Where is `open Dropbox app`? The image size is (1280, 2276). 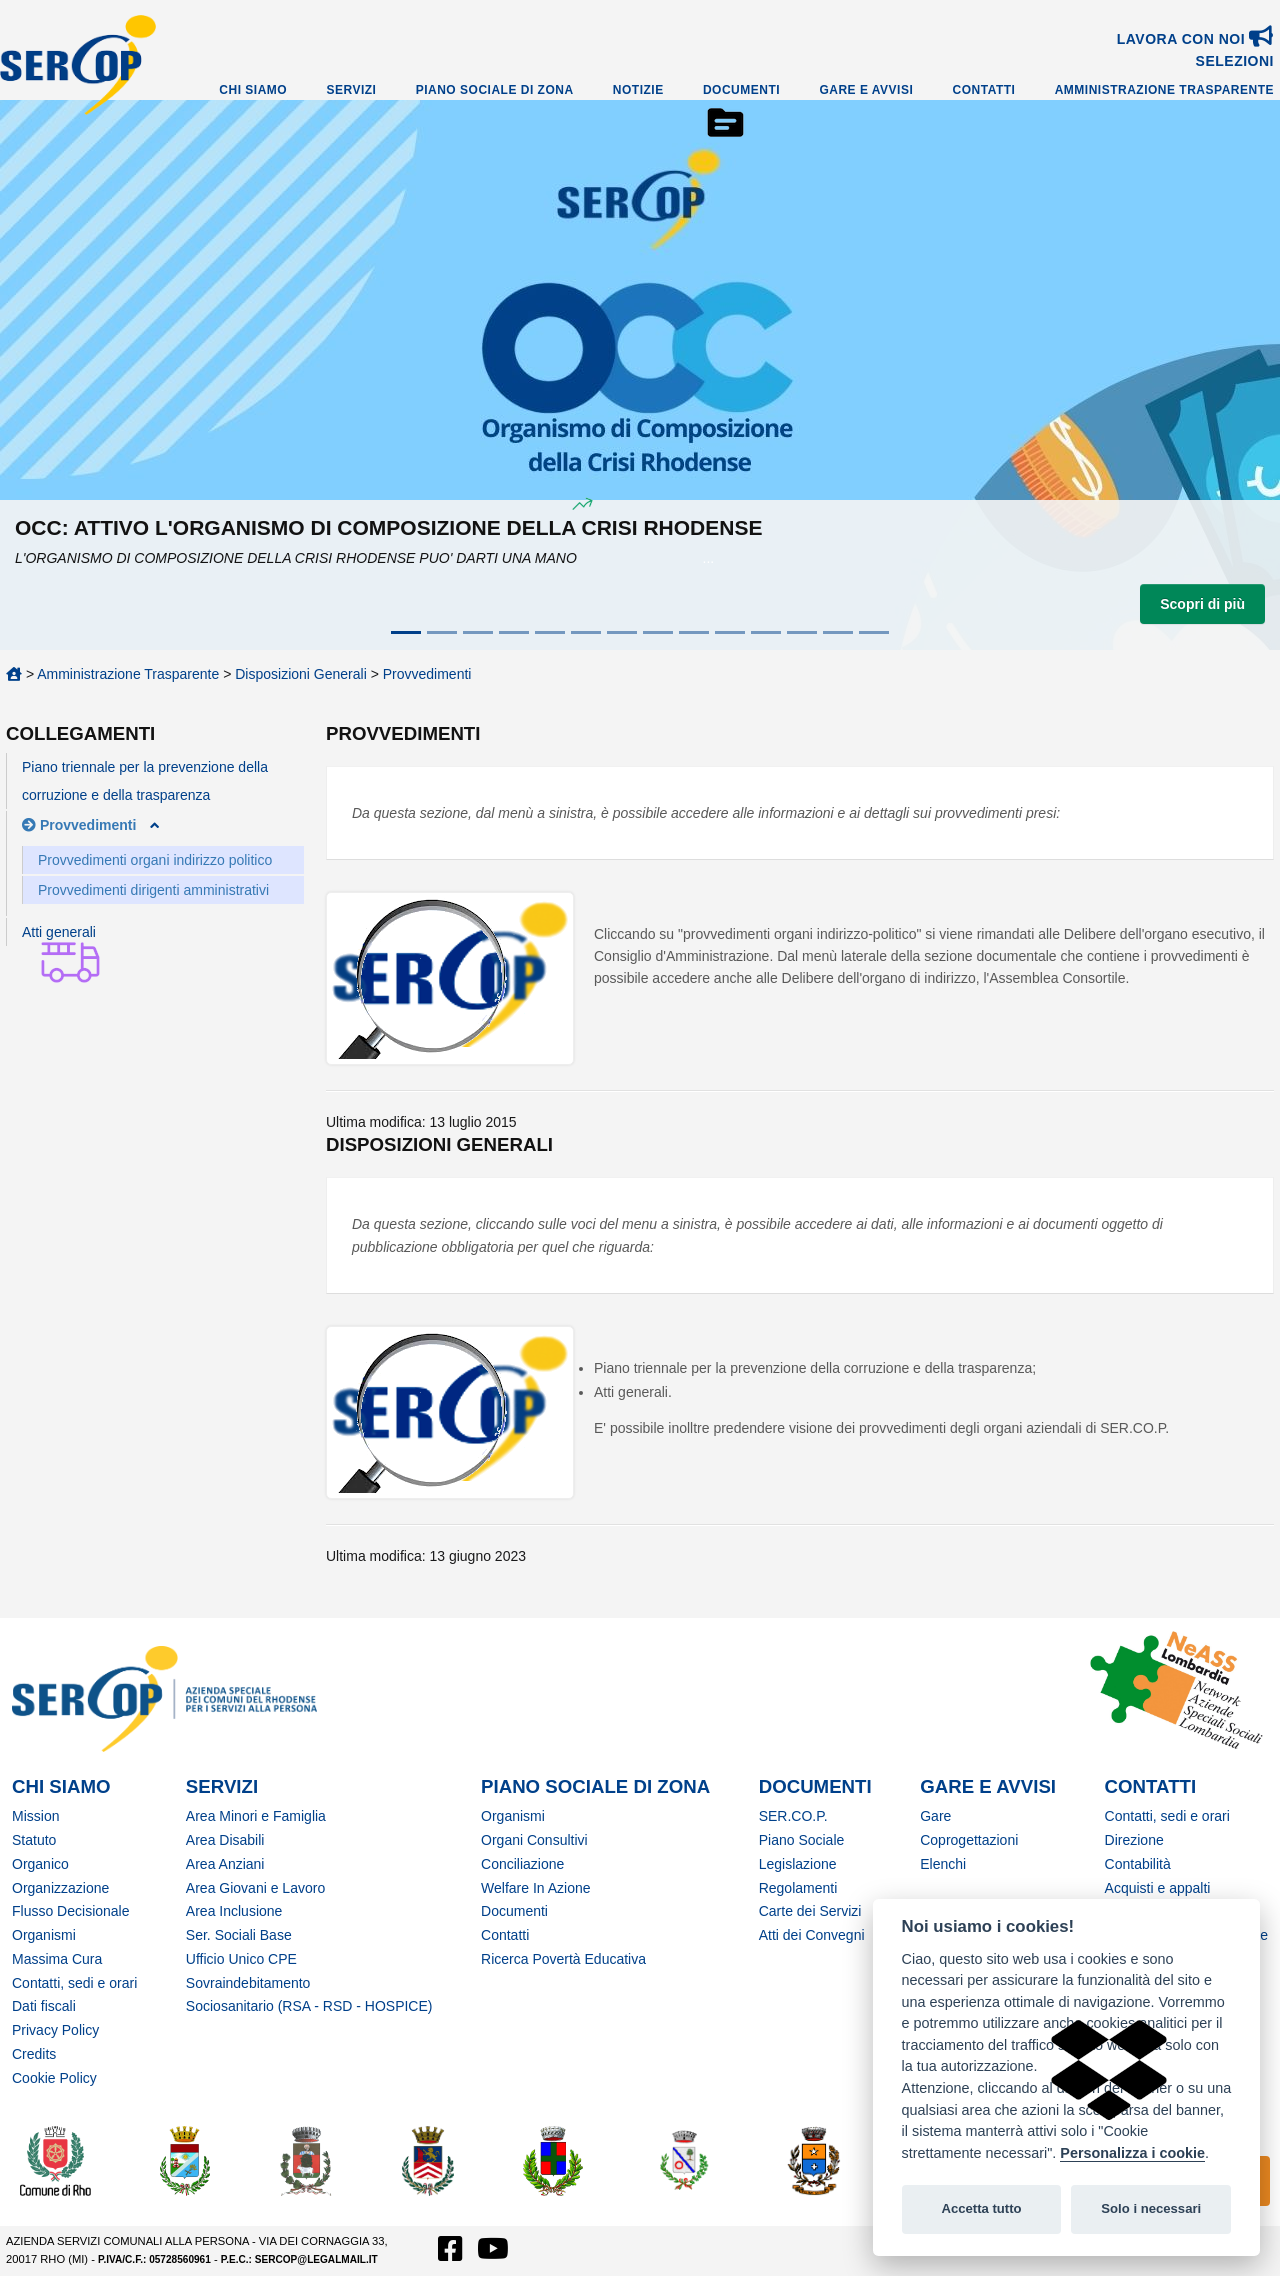
open Dropbox app is located at coordinates (1109, 2064).